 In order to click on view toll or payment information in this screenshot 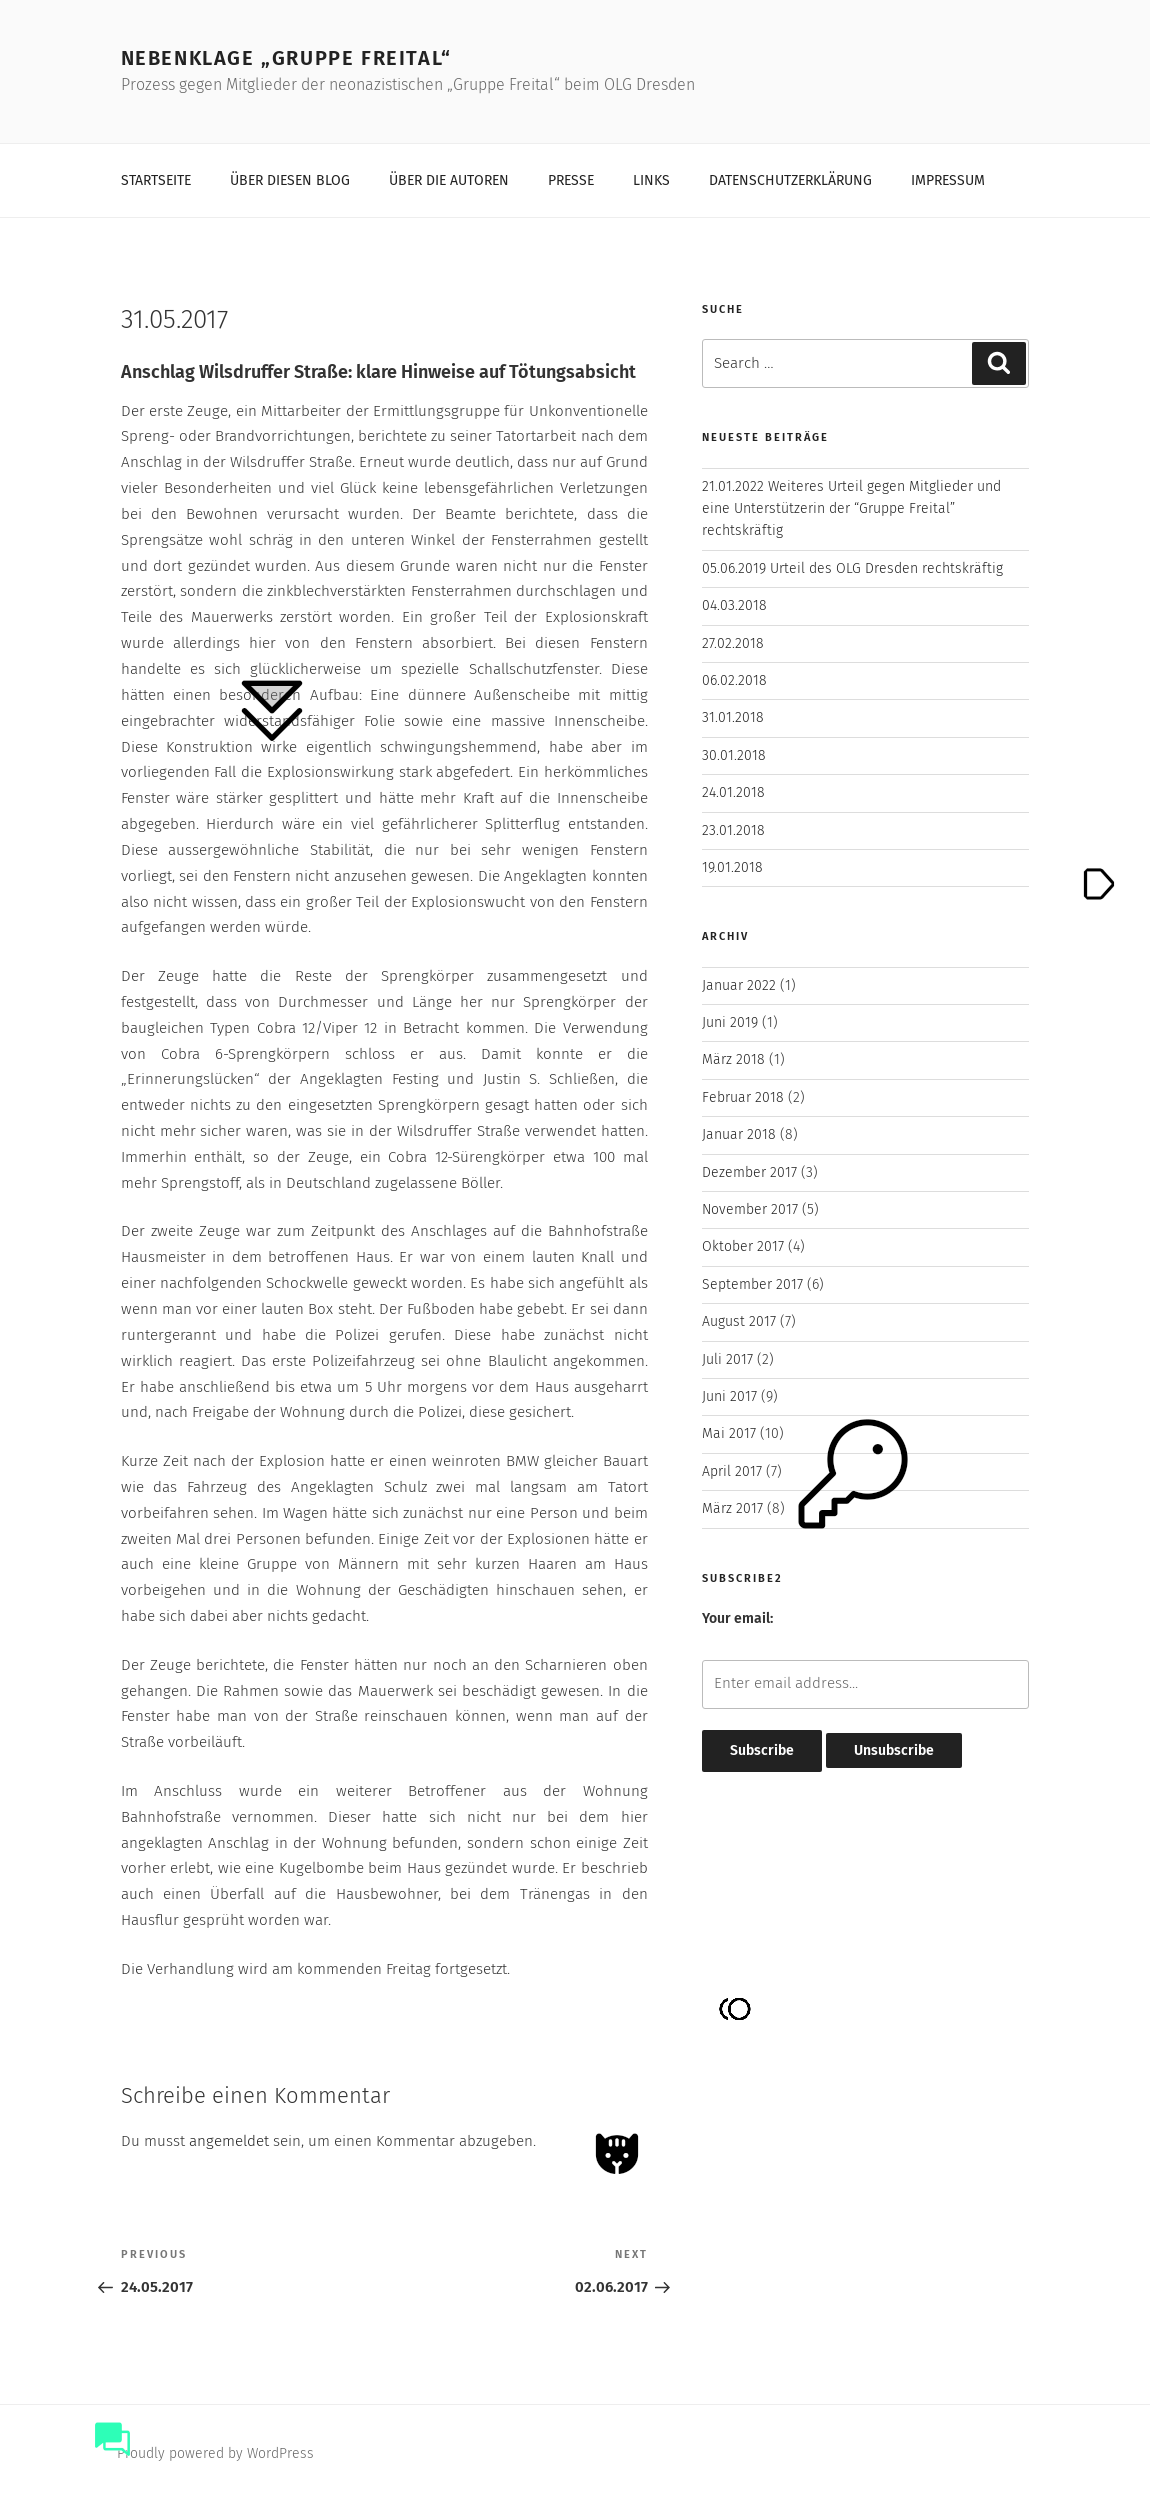, I will do `click(735, 2009)`.